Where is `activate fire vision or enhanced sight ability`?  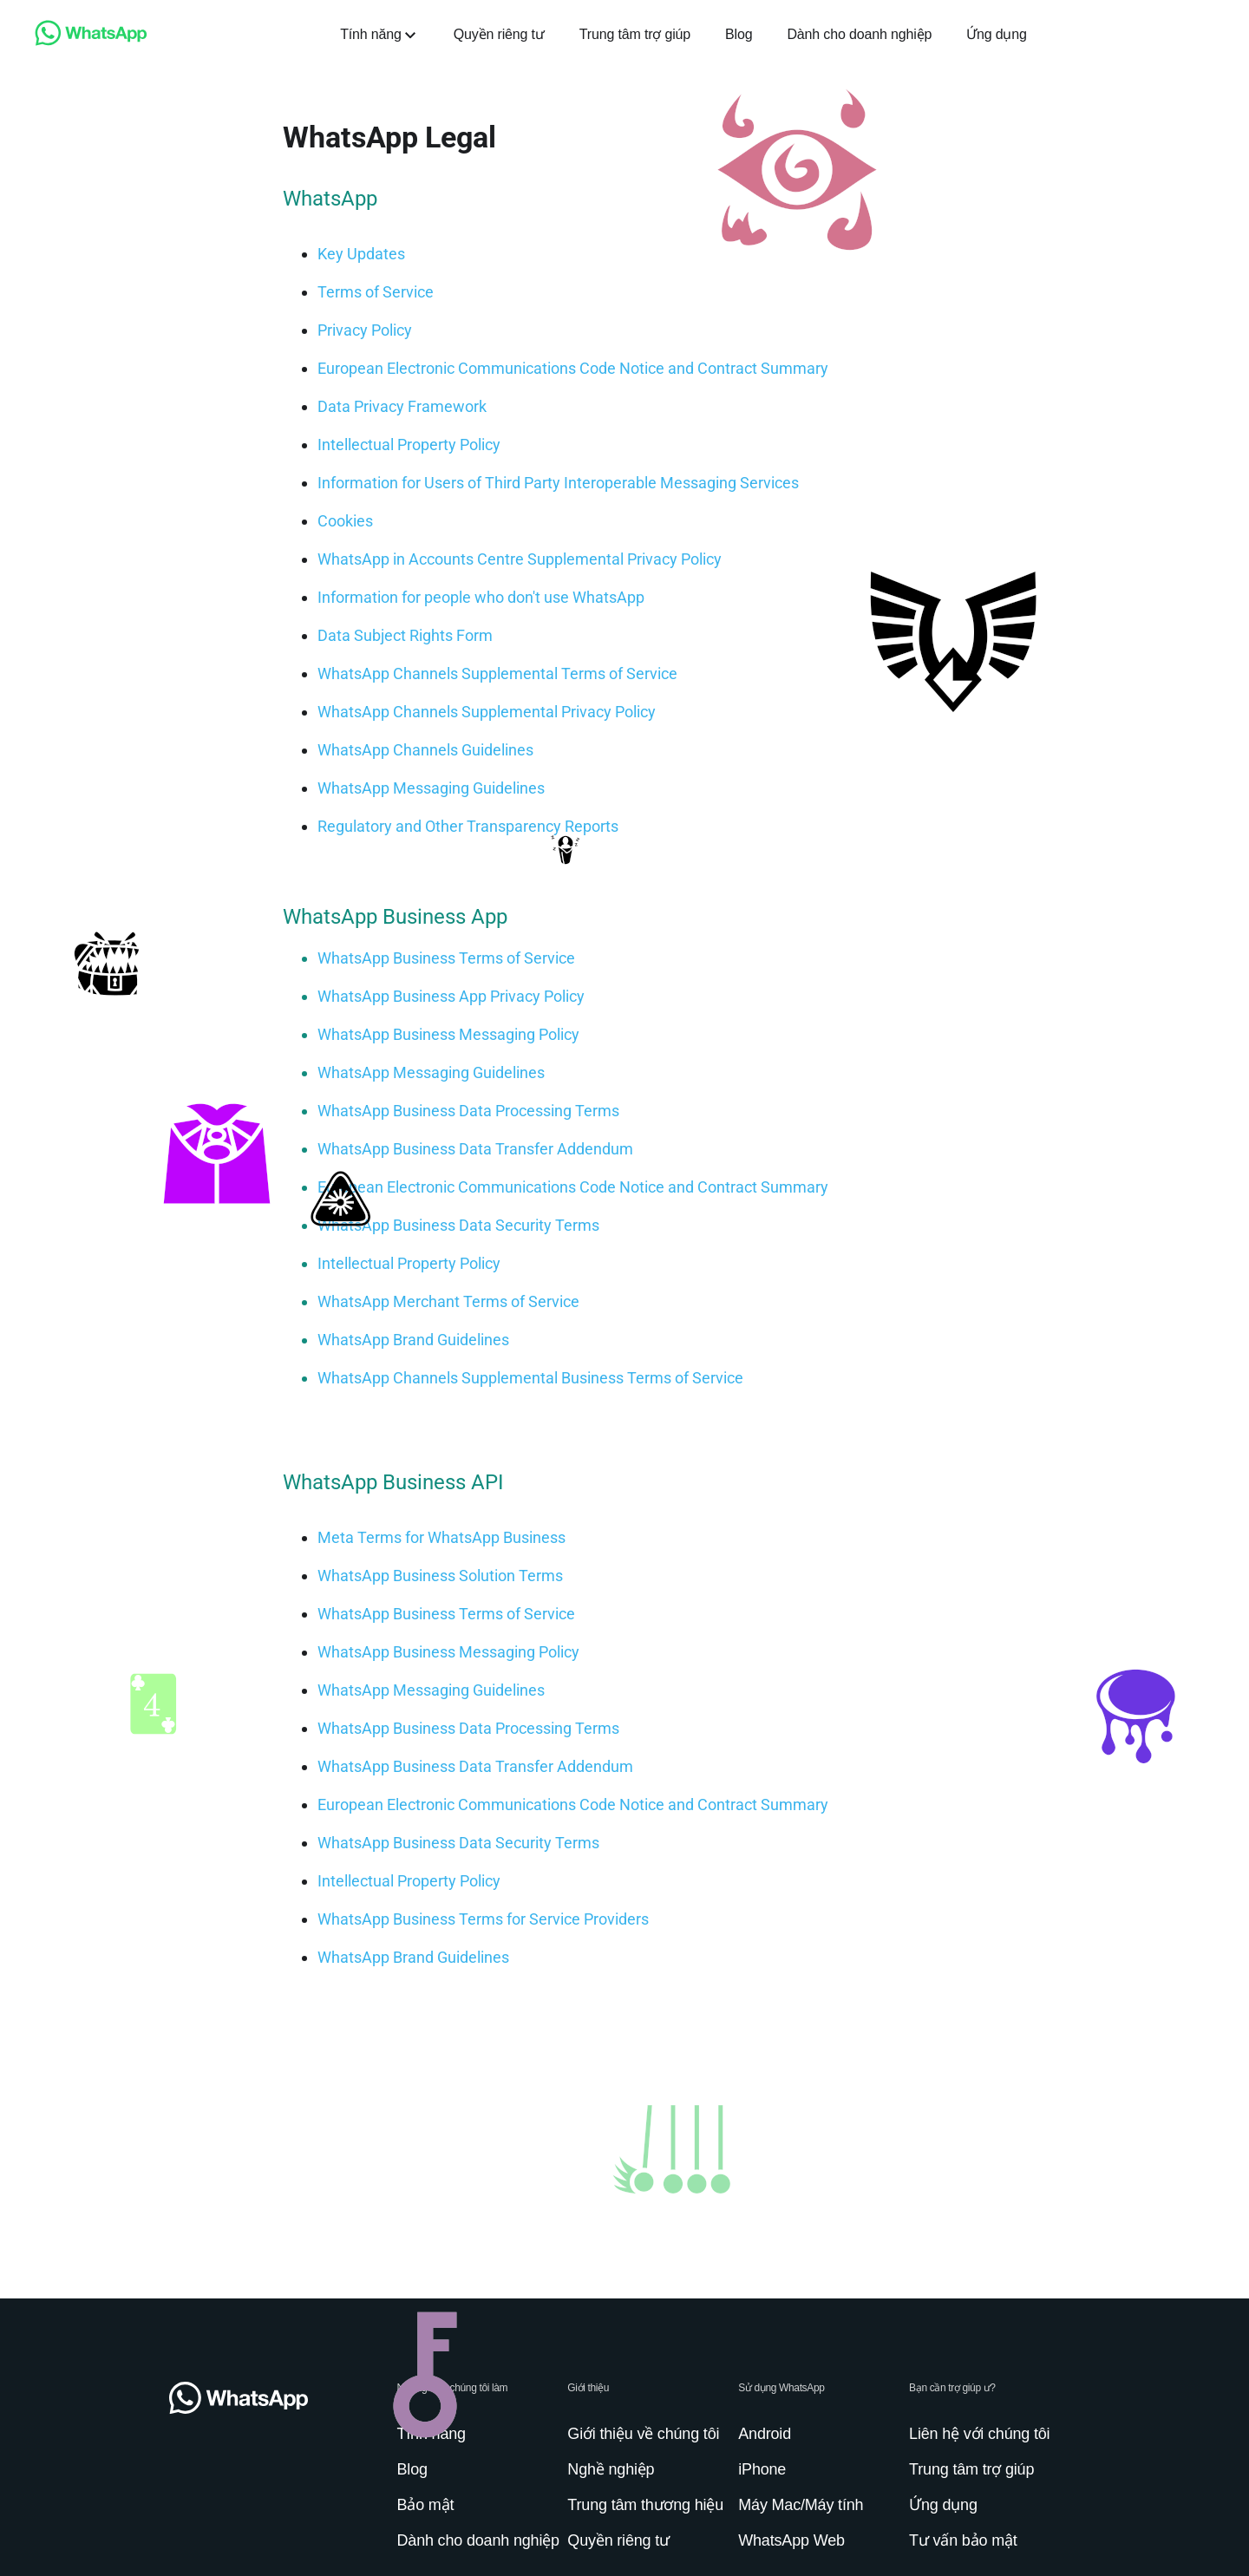 activate fire vision or enhanced sight ability is located at coordinates (797, 171).